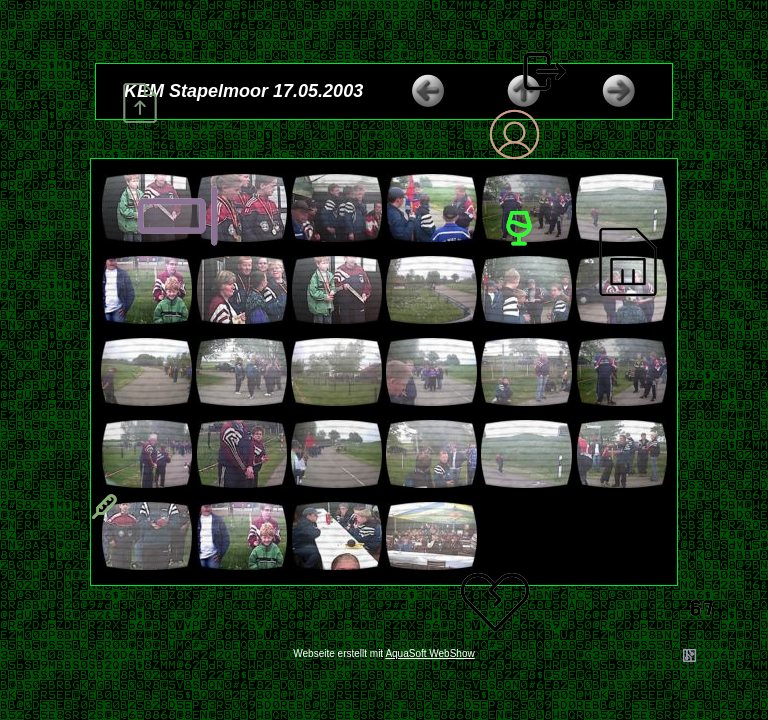 The width and height of the screenshot is (768, 720). I want to click on view your profile, so click(514, 134).